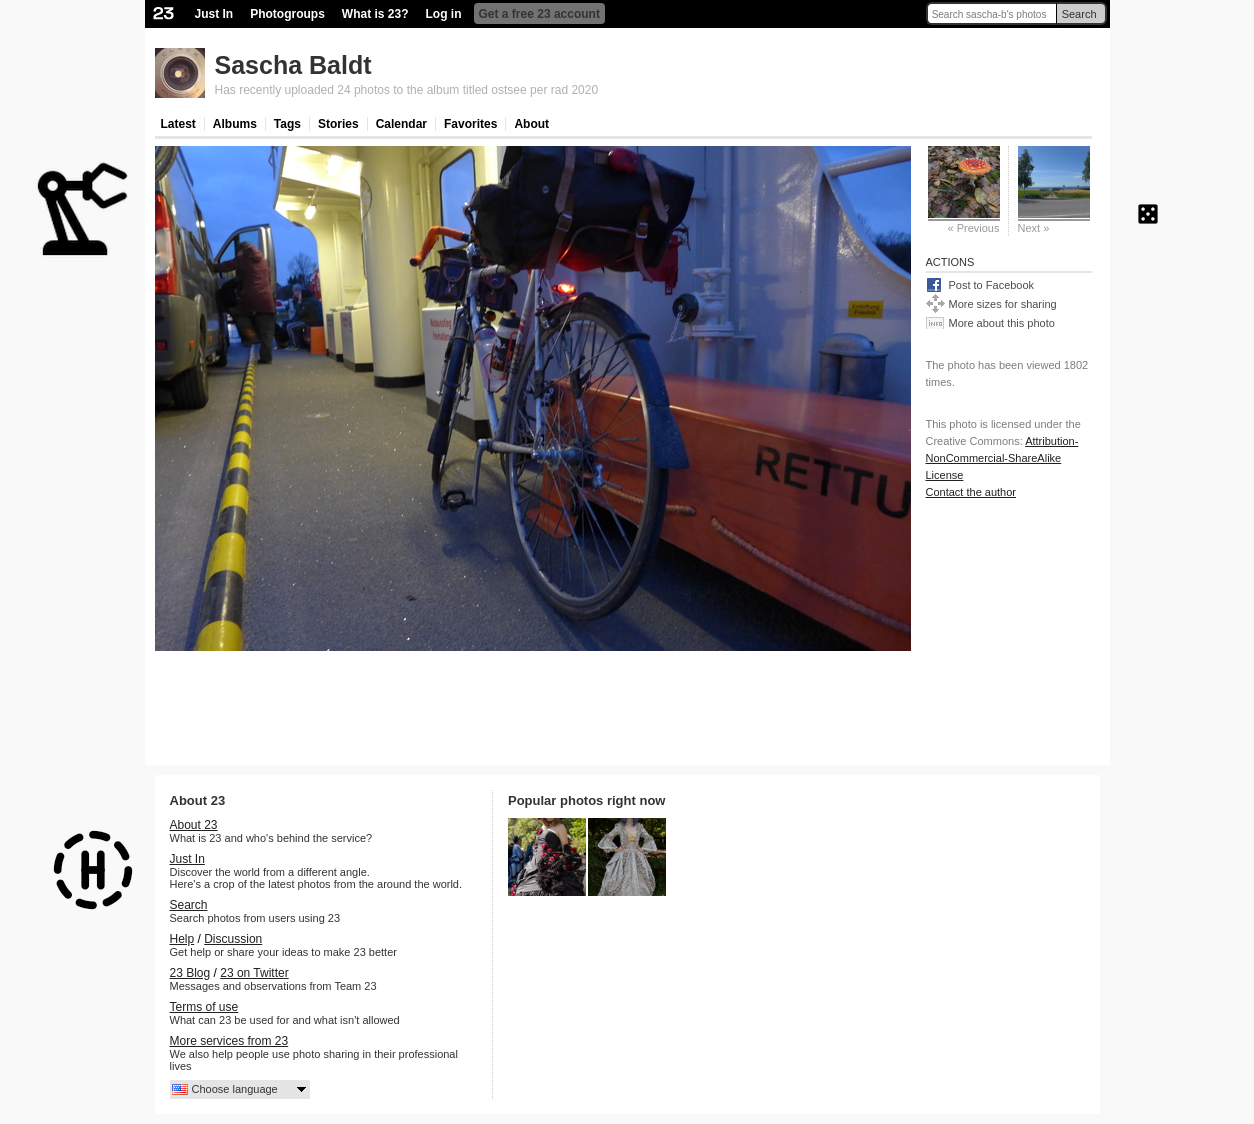 The image size is (1254, 1124). What do you see at coordinates (93, 870) in the screenshot?
I see `indicates a helipad or helicopter landing zone` at bounding box center [93, 870].